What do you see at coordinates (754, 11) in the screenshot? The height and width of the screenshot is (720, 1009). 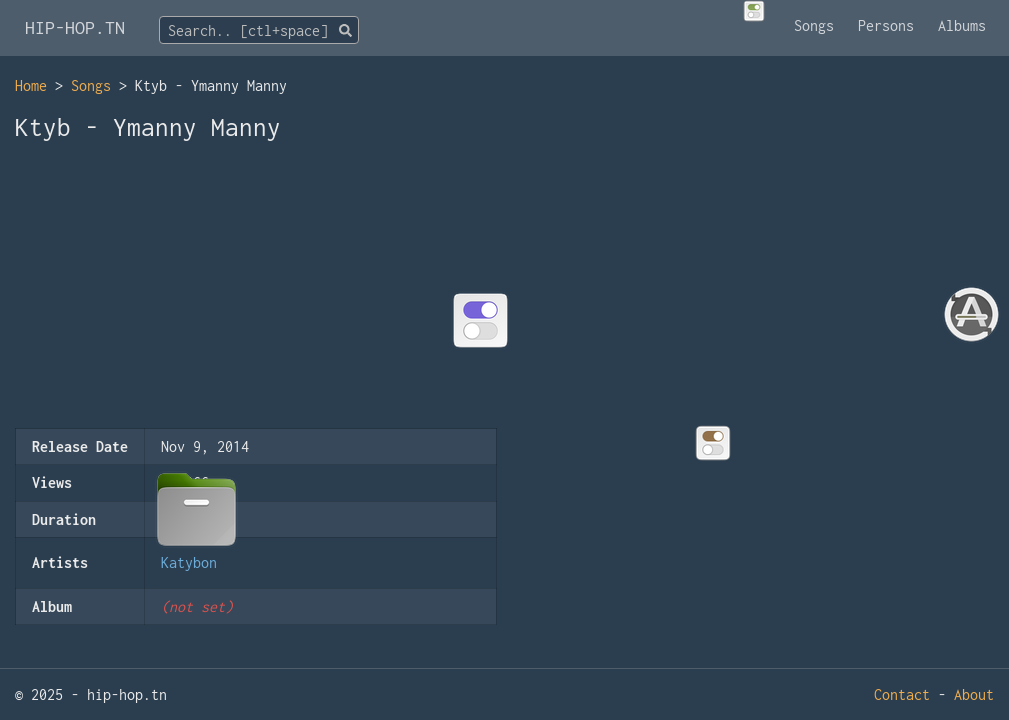 I see `open system settings or preferences` at bounding box center [754, 11].